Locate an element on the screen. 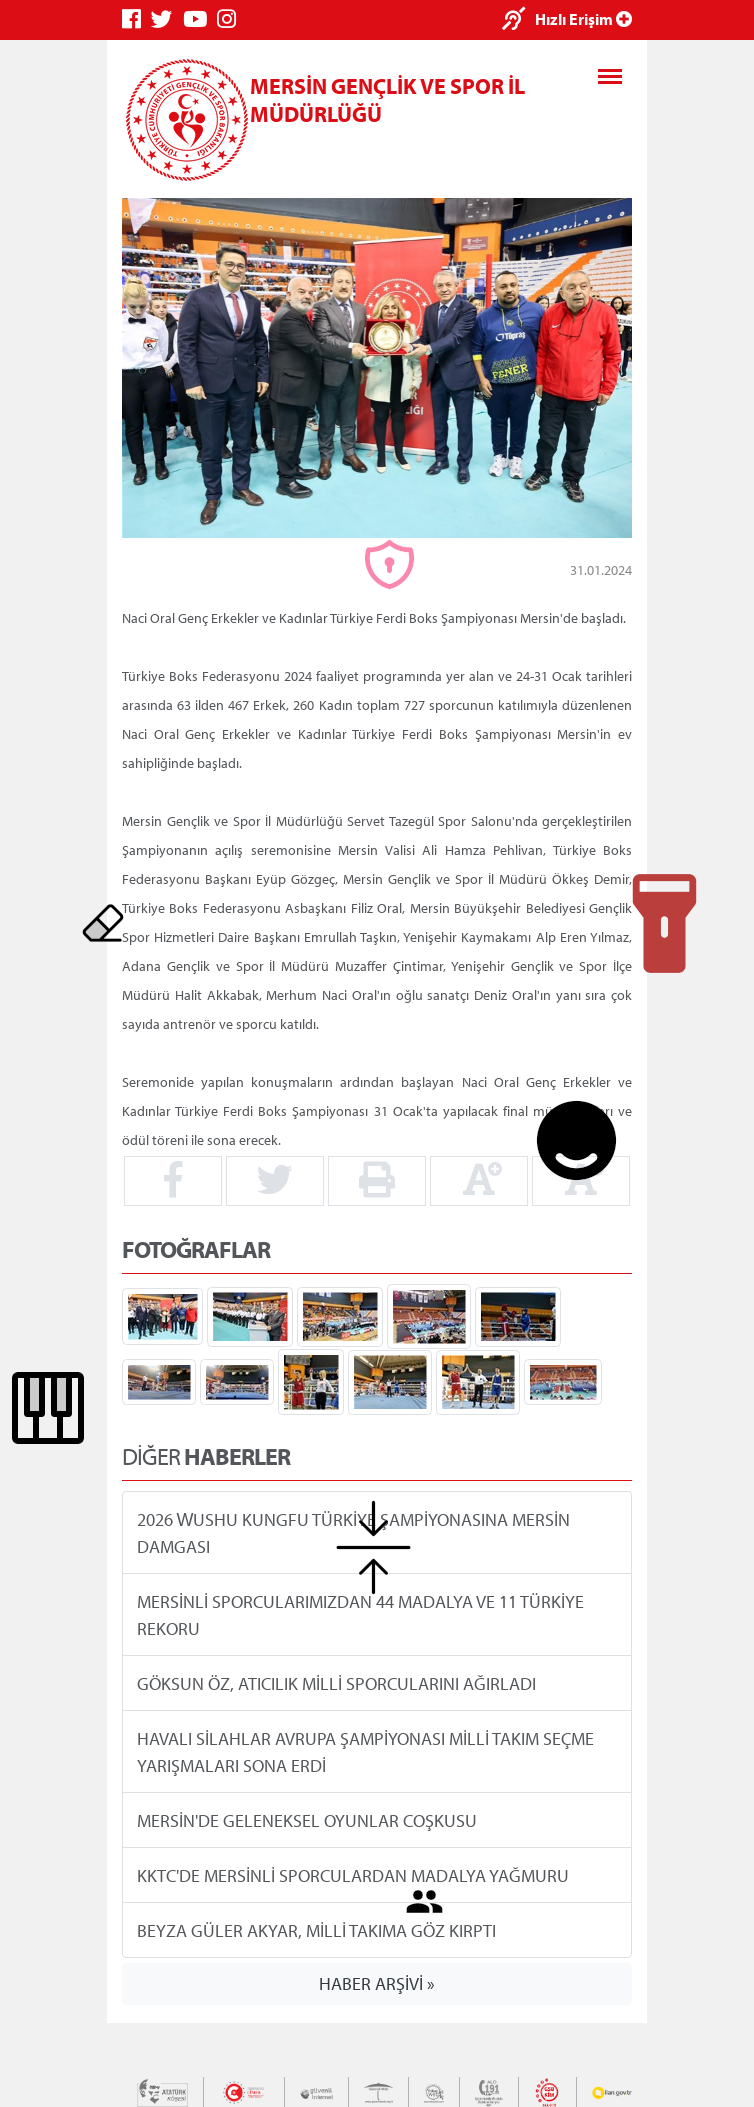 This screenshot has height=2107, width=754. apply inner shadow effect to bottom edge is located at coordinates (576, 1140).